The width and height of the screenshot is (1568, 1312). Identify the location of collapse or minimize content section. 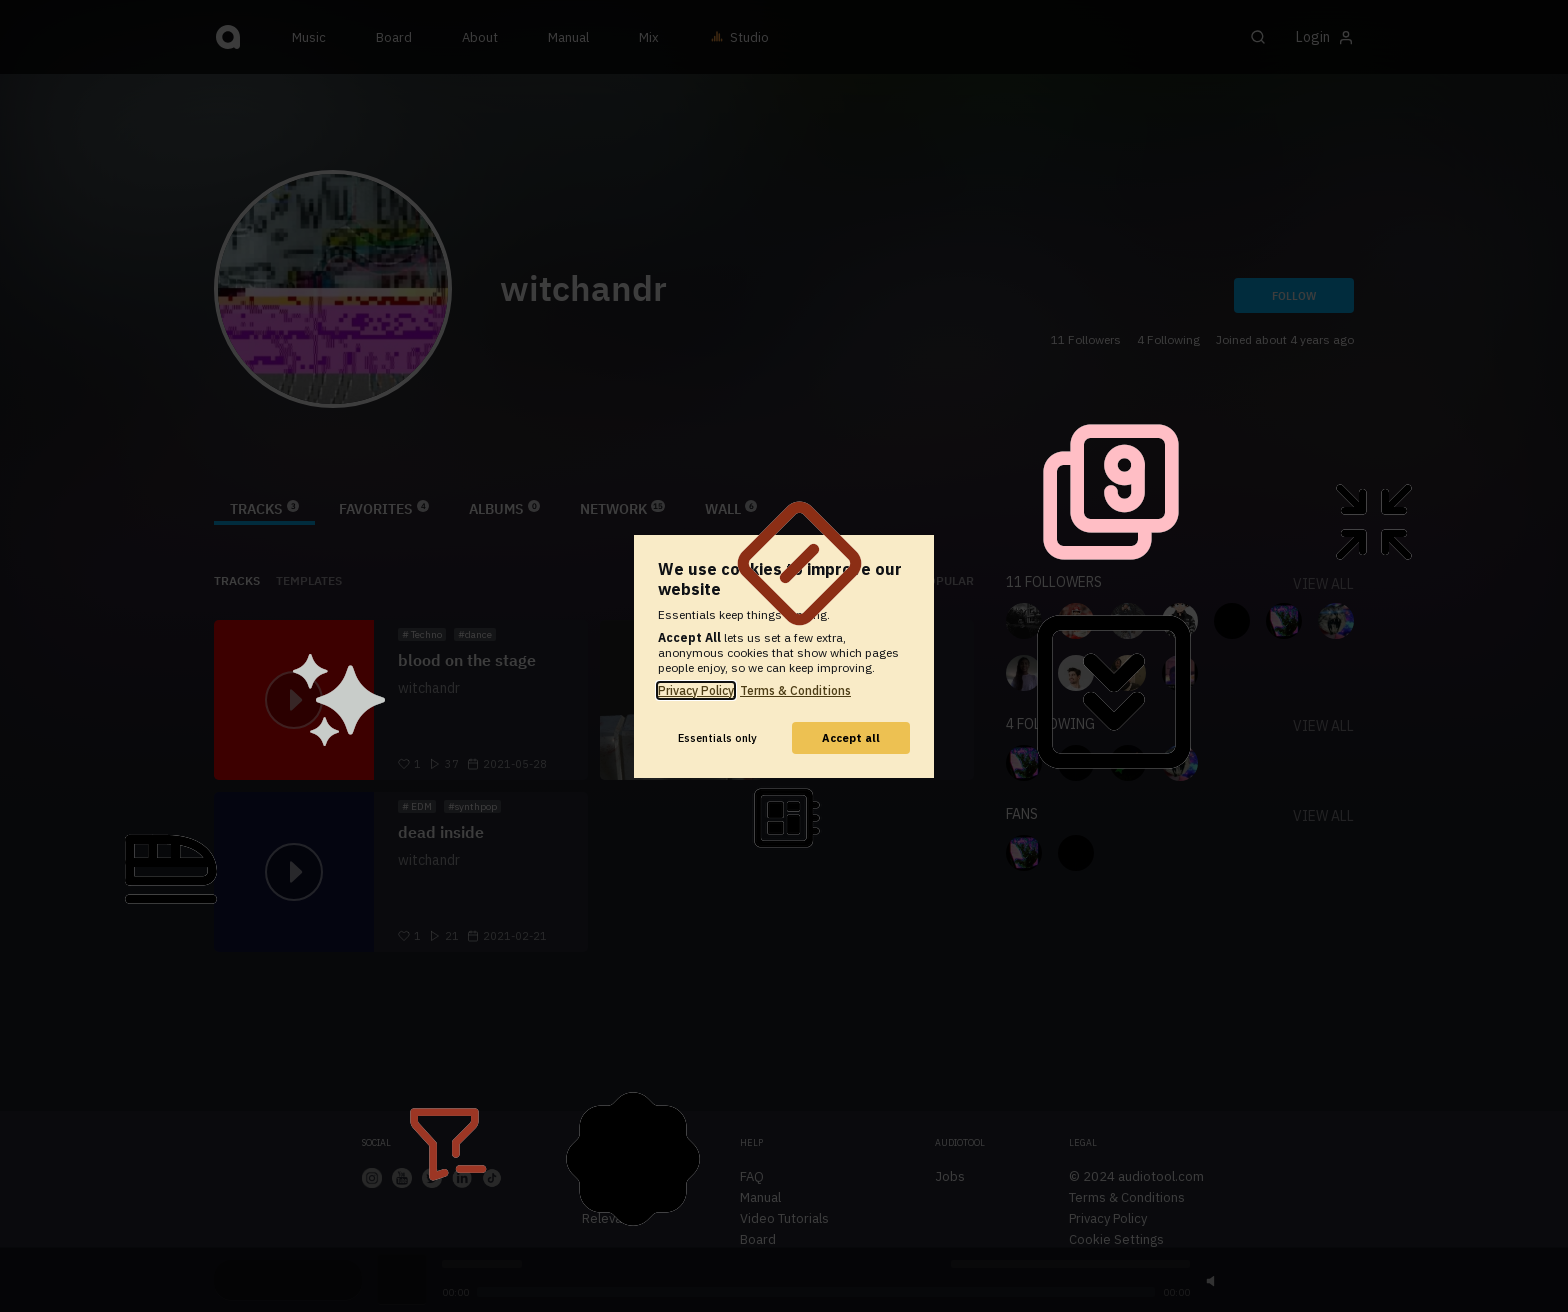
(1114, 692).